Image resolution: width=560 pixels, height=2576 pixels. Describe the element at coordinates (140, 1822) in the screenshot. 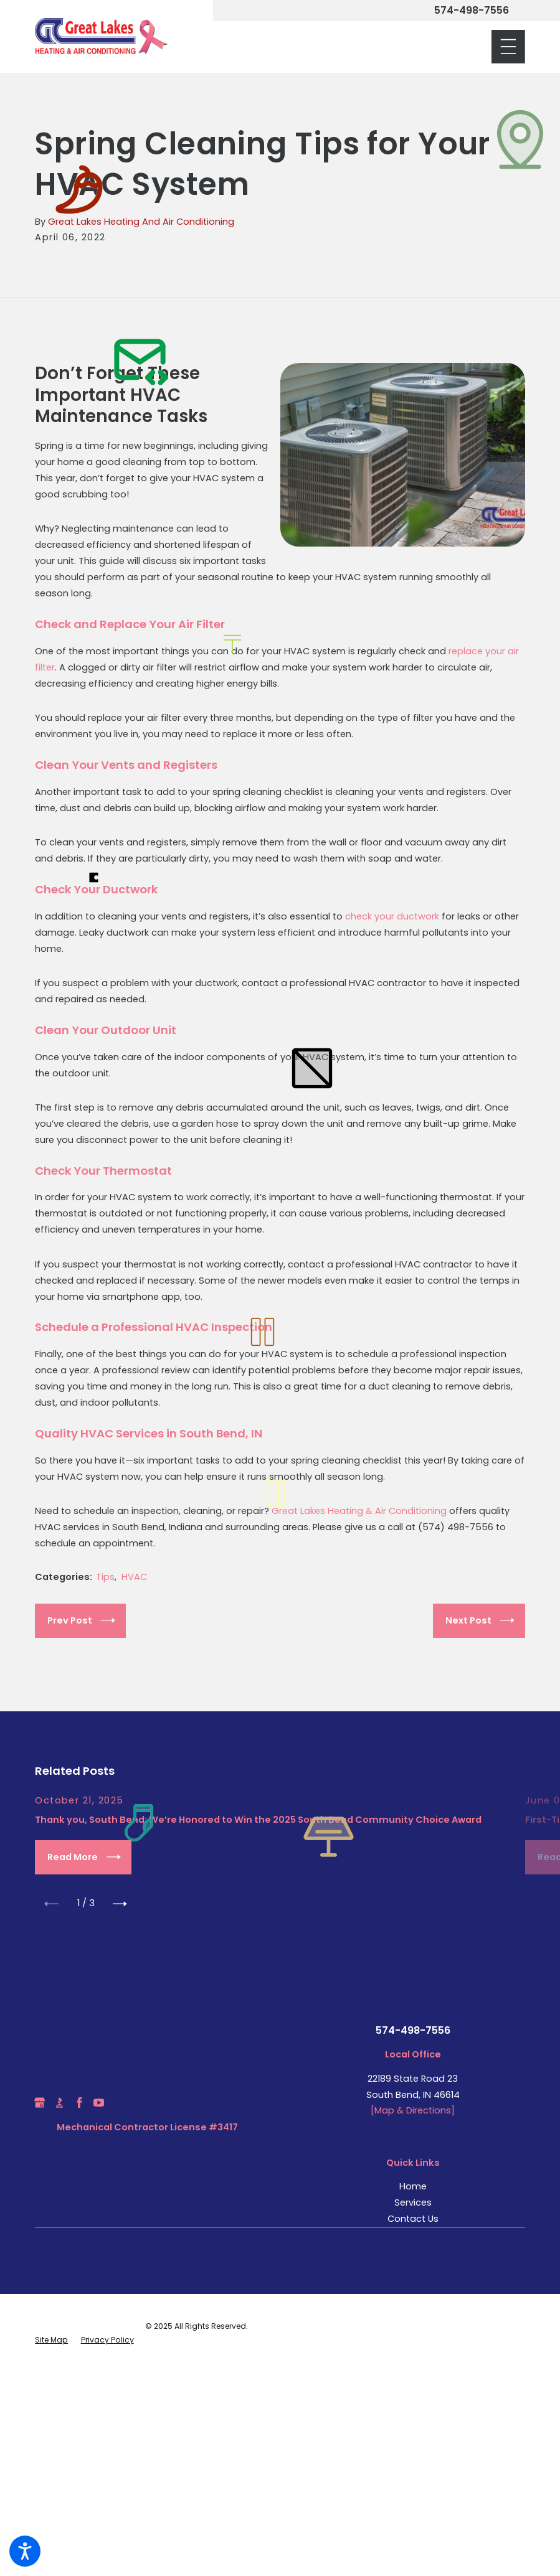

I see `browse clothing or apparel items` at that location.